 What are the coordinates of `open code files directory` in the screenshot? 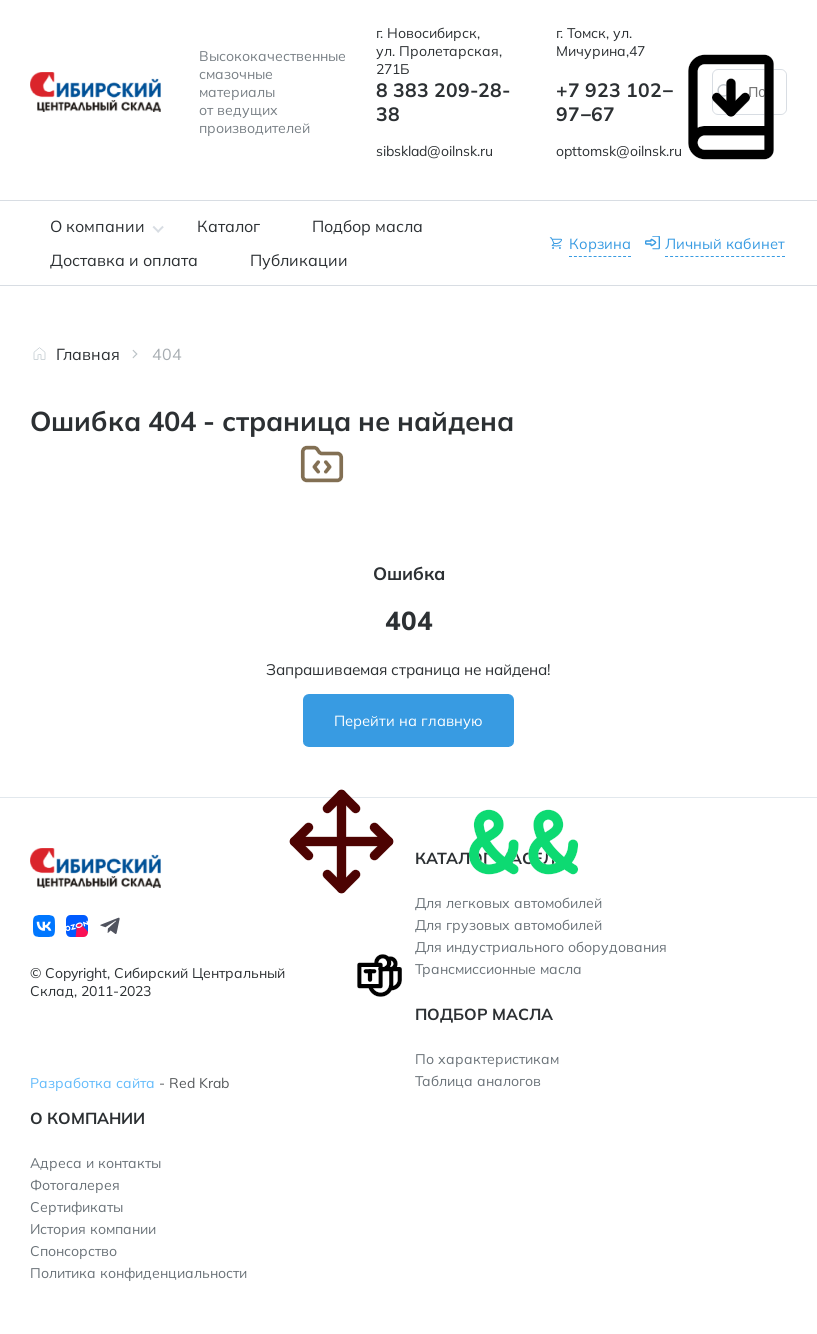 It's located at (322, 465).